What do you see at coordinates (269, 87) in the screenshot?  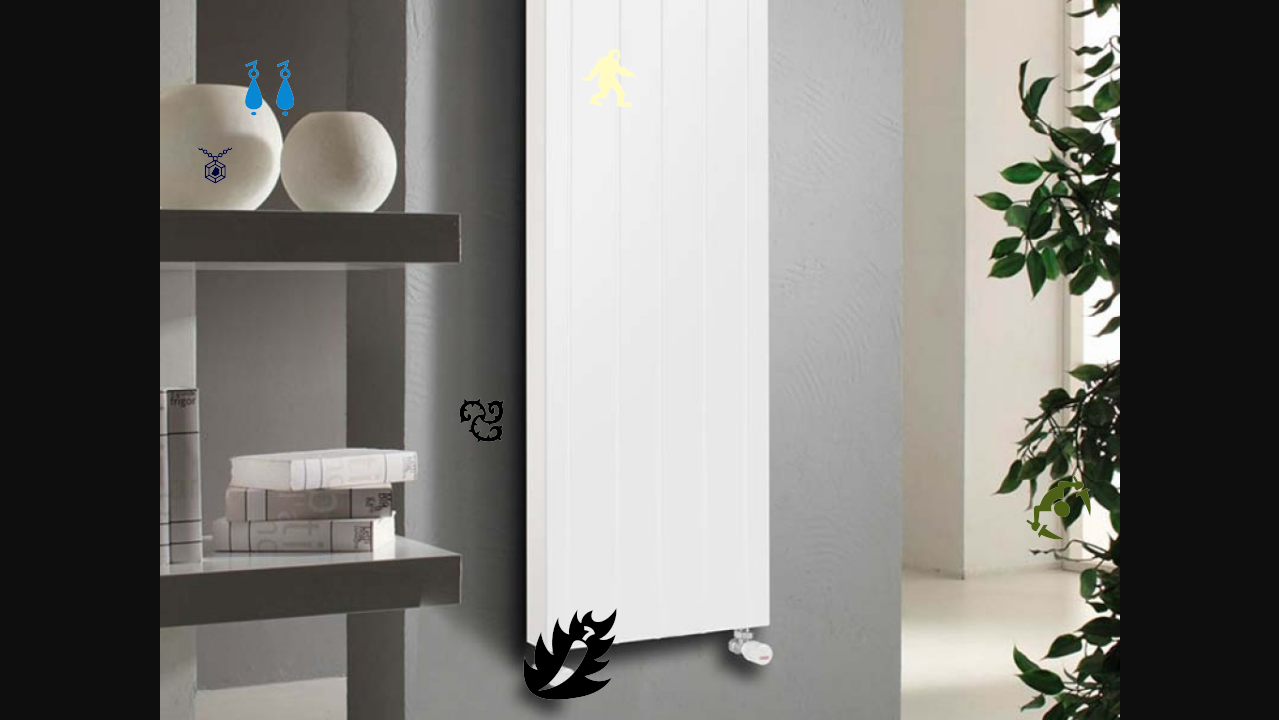 I see `browse or select earring accessories` at bounding box center [269, 87].